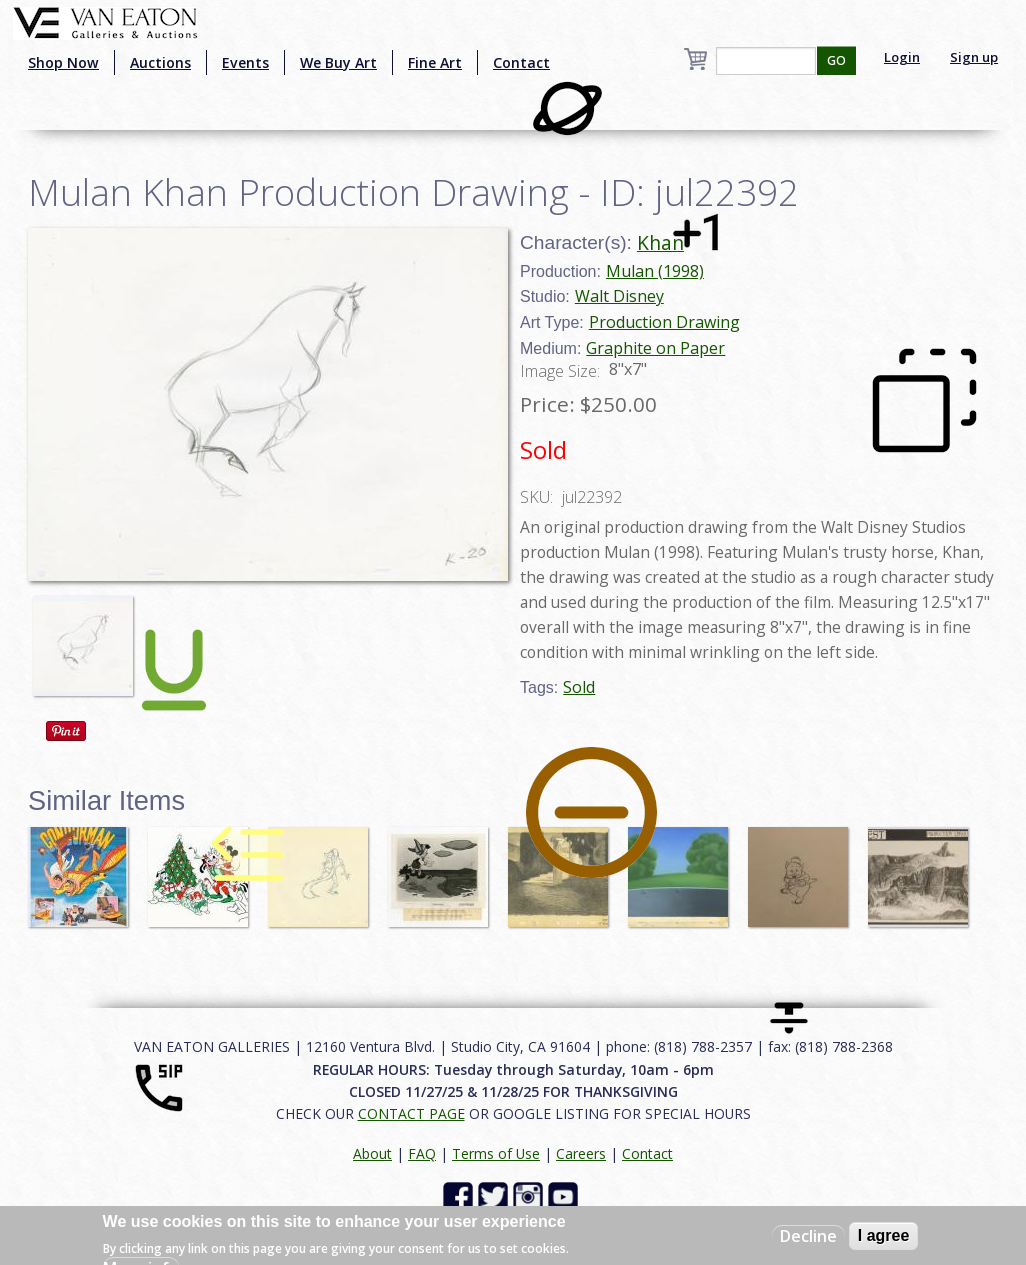  I want to click on increase exposure by one stop, so click(695, 233).